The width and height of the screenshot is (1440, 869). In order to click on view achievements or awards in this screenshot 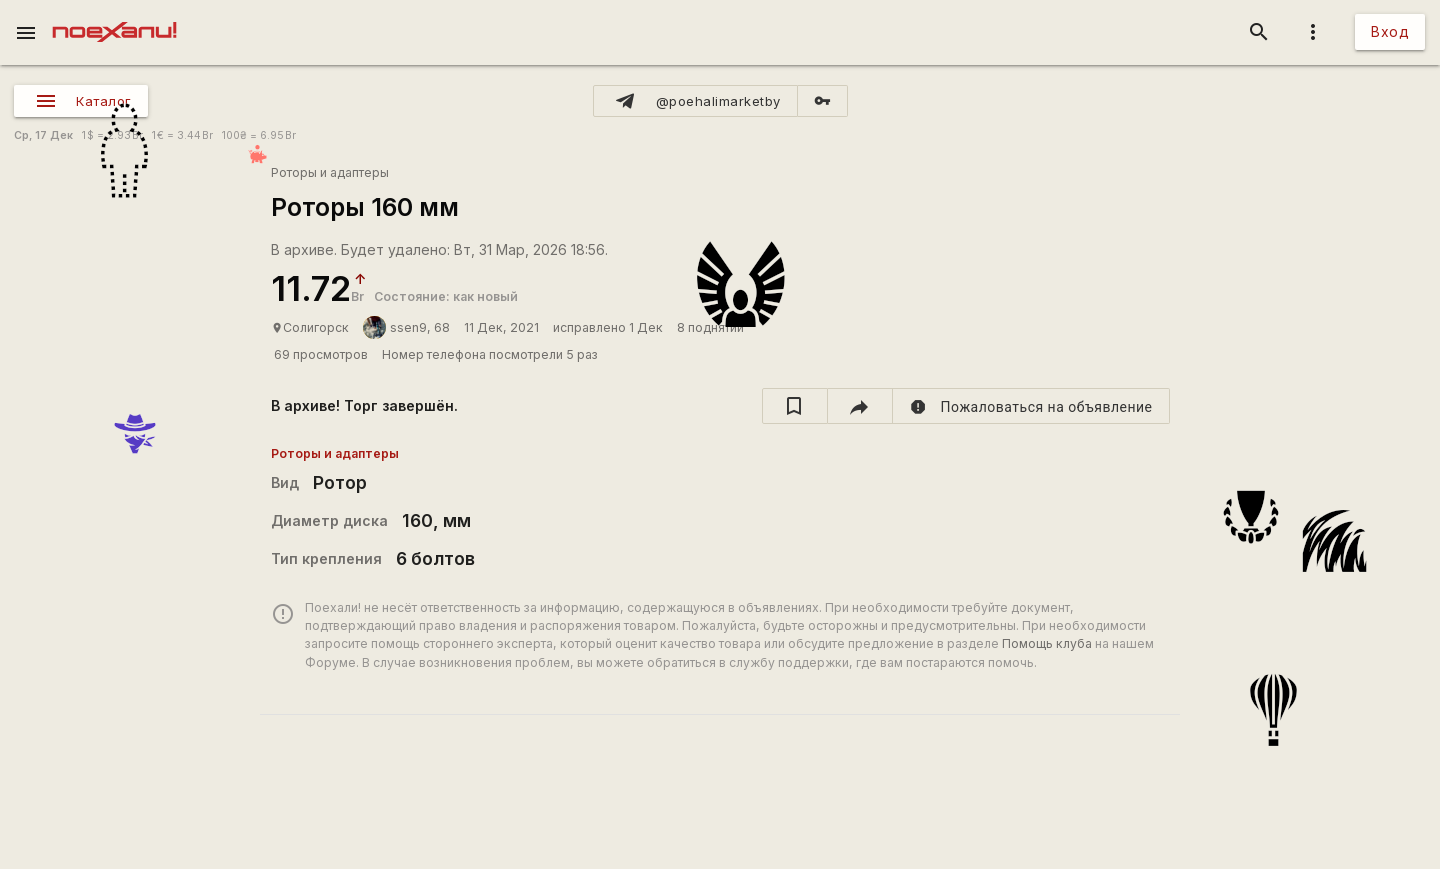, I will do `click(1251, 516)`.